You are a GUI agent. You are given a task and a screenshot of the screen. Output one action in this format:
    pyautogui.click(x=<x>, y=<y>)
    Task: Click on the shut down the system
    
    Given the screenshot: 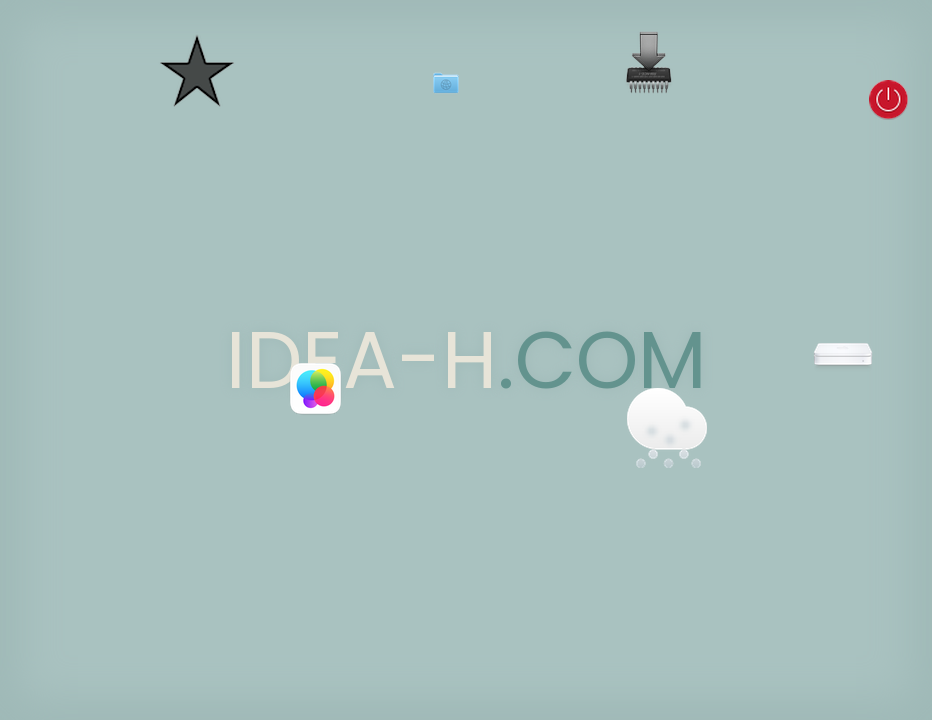 What is the action you would take?
    pyautogui.click(x=889, y=100)
    